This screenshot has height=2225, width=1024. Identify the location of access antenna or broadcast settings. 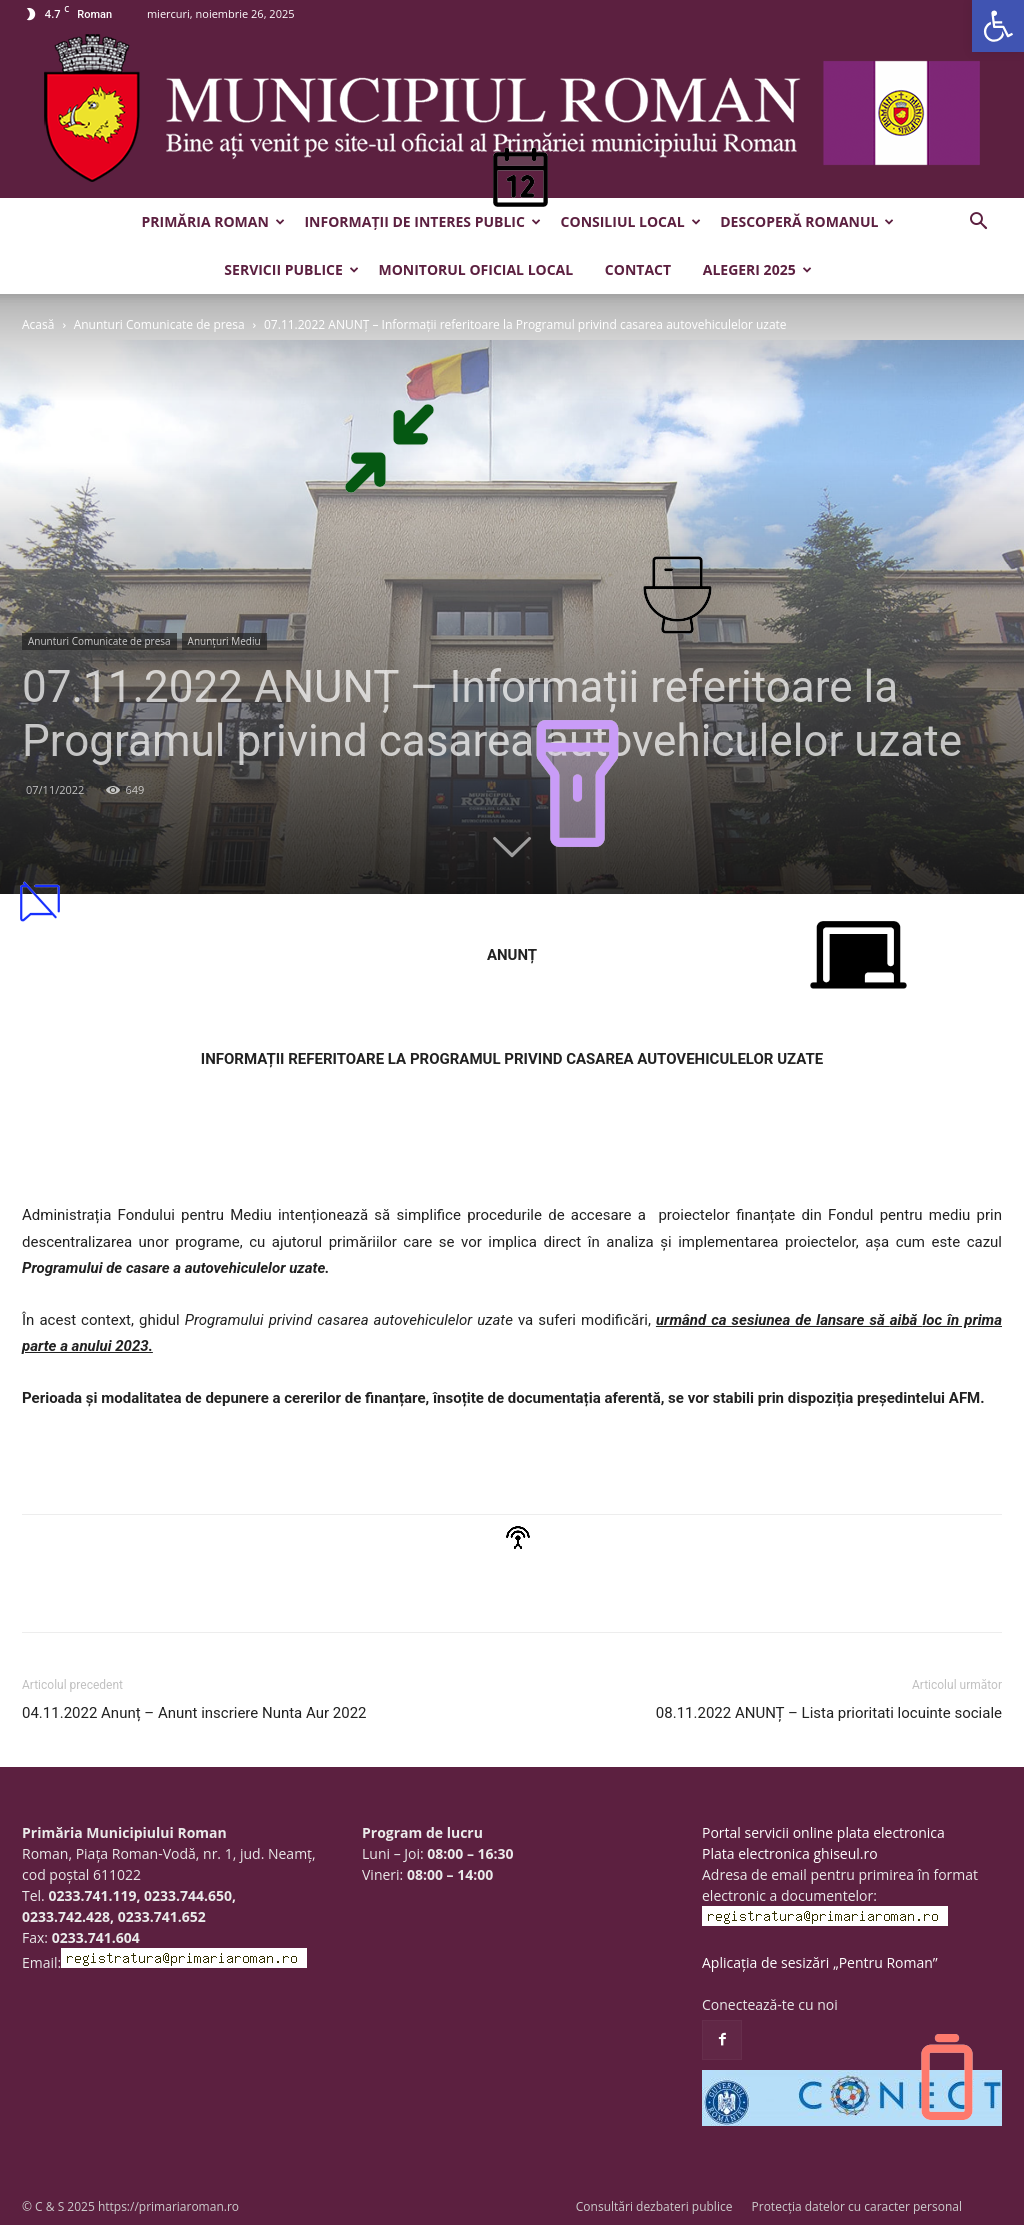
(518, 1538).